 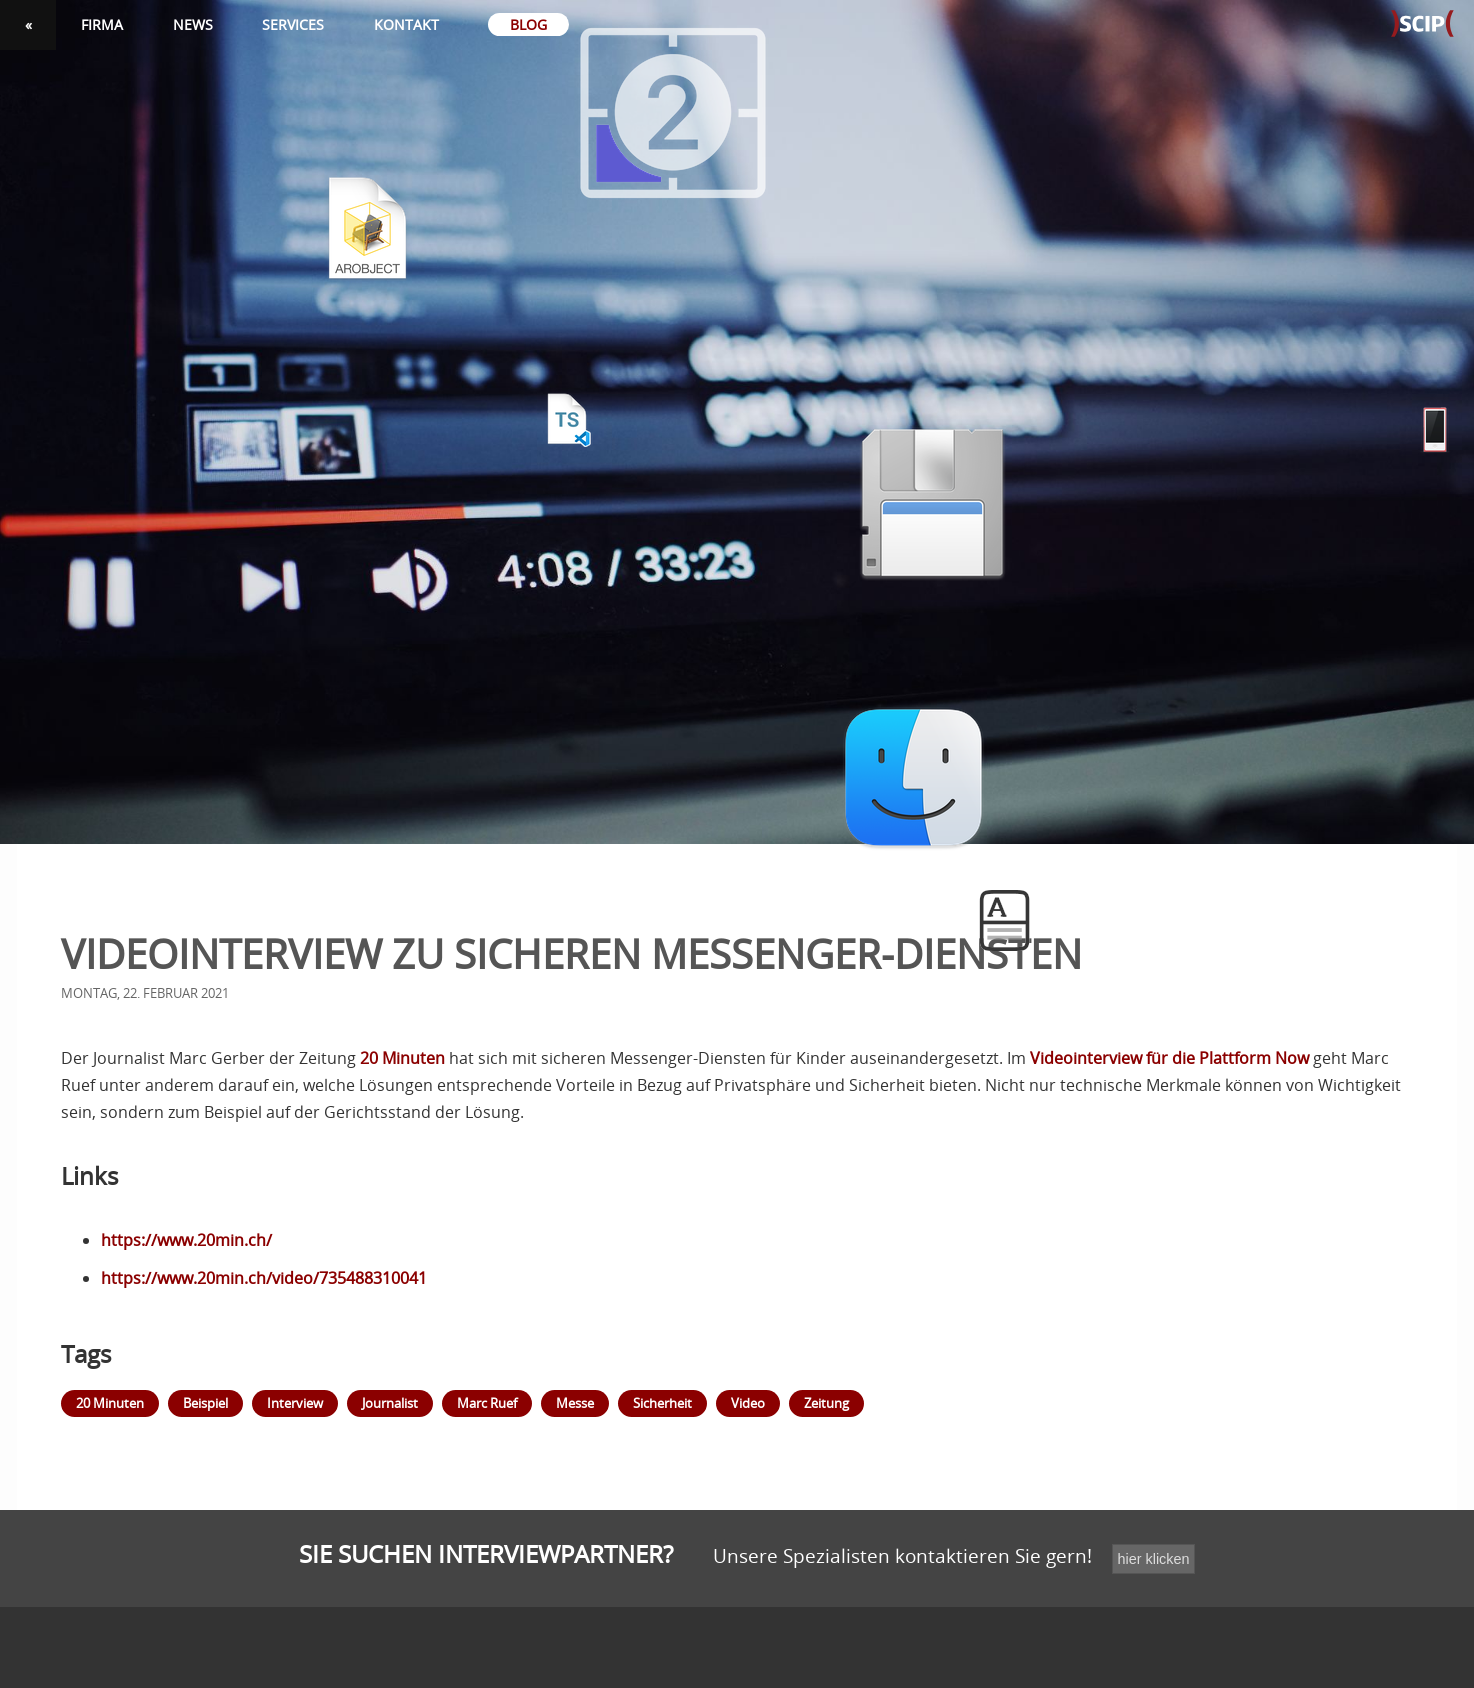 I want to click on typescript file associated with visual studio code, so click(x=567, y=420).